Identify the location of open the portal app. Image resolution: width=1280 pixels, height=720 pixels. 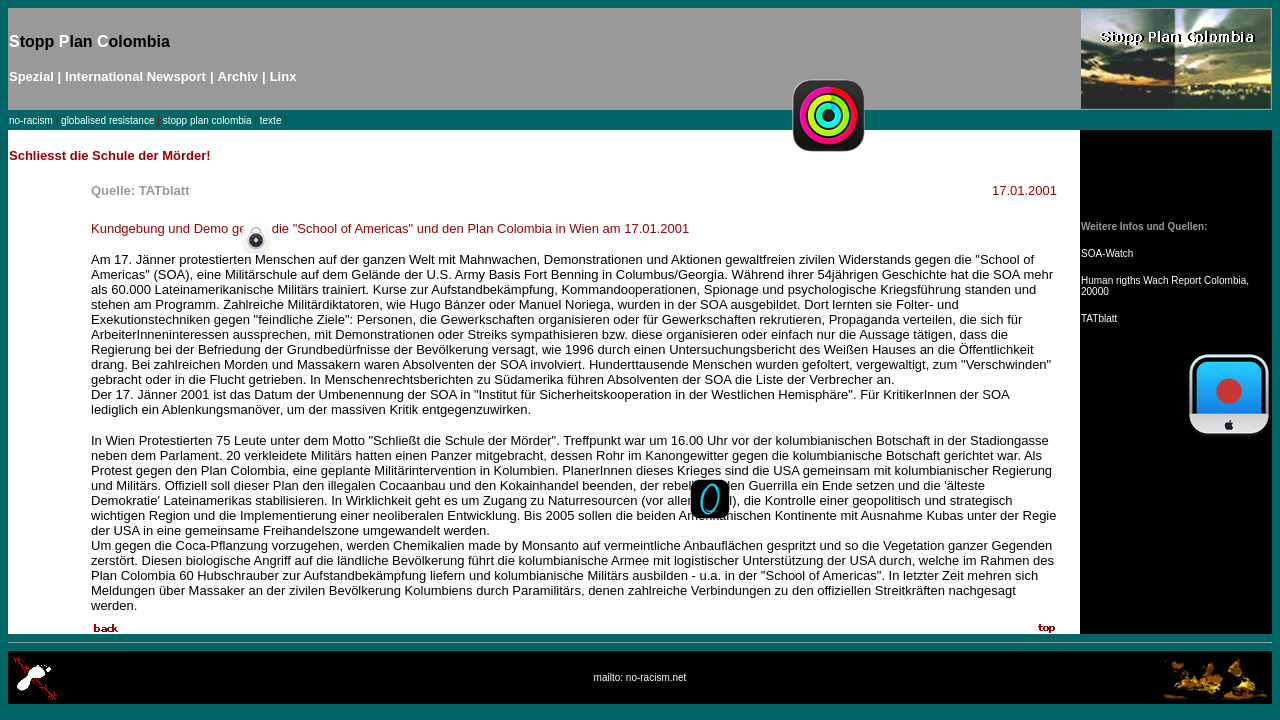
(710, 499).